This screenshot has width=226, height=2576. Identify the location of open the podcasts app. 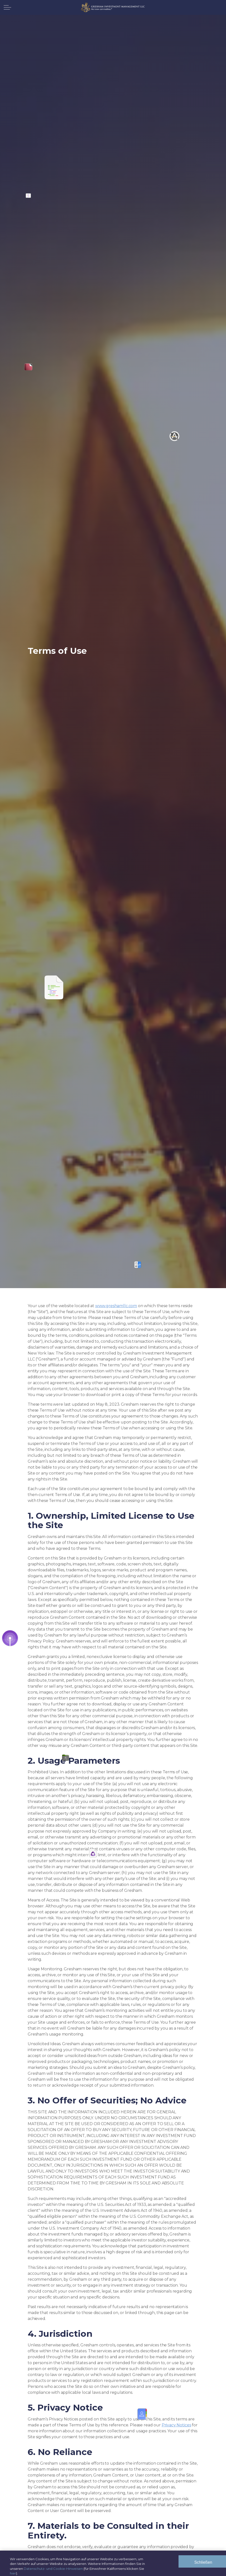
(10, 1638).